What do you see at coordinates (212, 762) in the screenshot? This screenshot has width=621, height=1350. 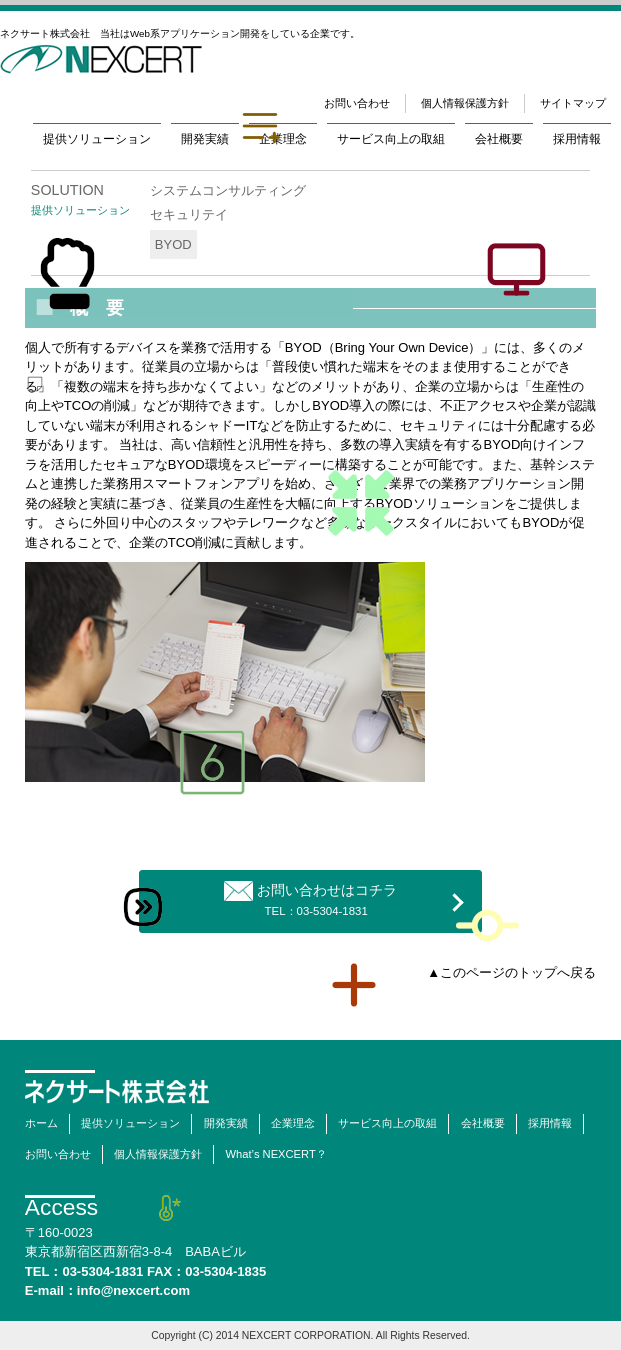 I see `select or input the number six` at bounding box center [212, 762].